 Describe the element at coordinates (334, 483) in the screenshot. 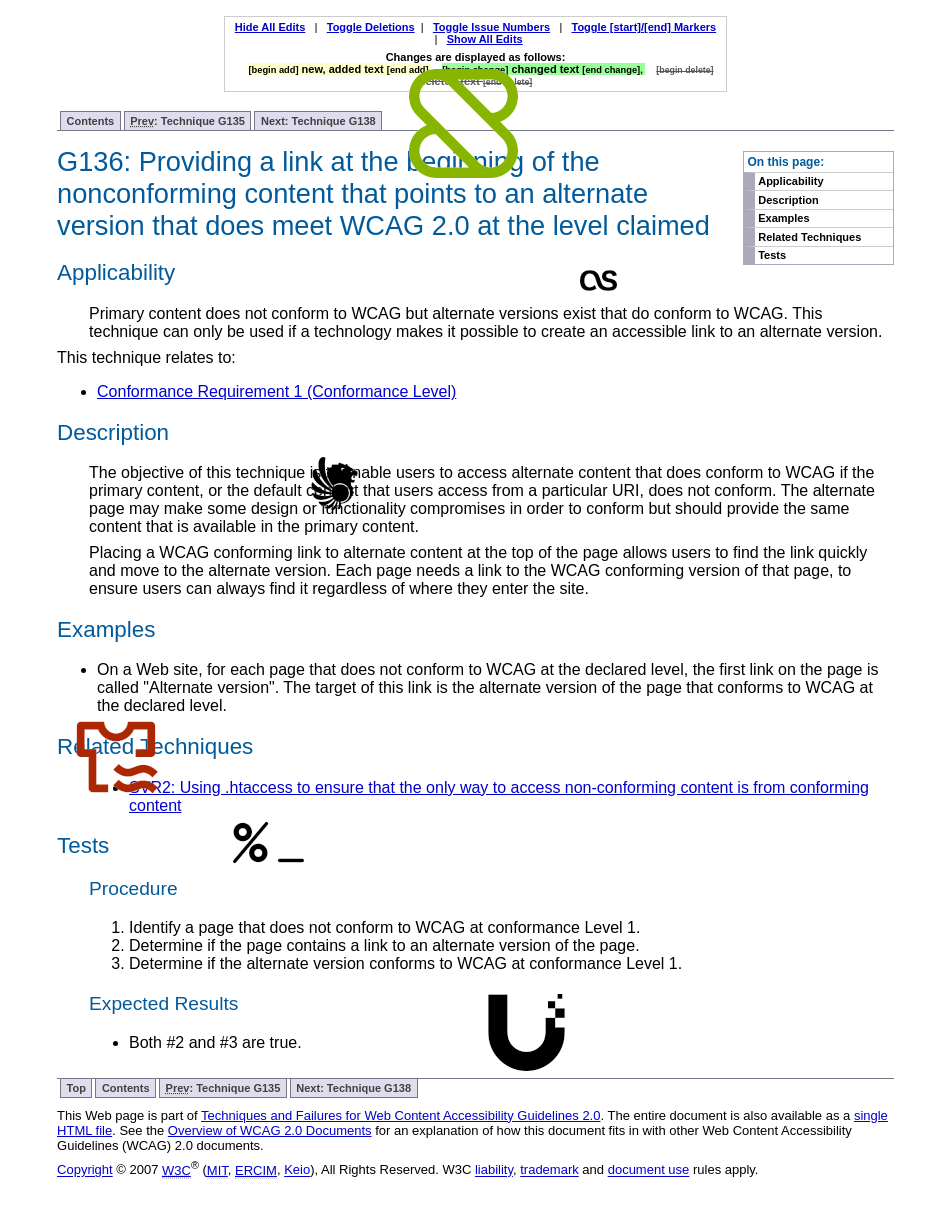

I see `lion air airline logo` at that location.